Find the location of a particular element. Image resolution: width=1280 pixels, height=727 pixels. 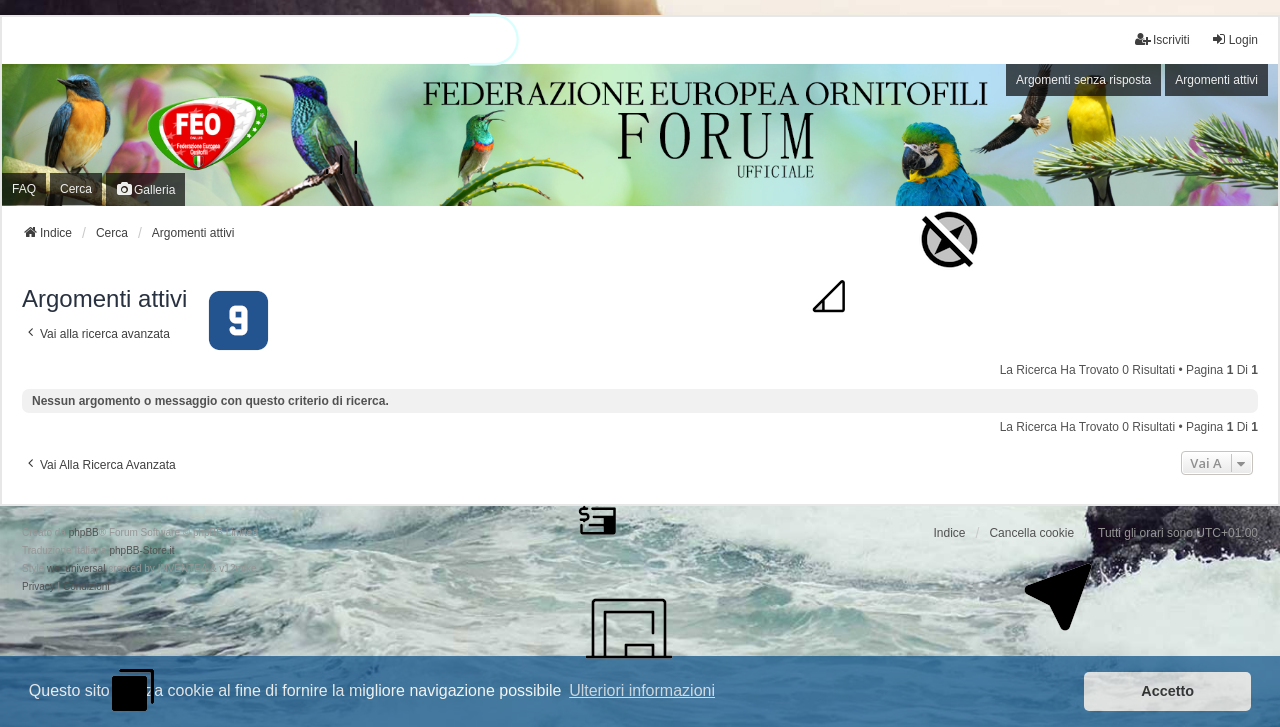

select page or item number 9 is located at coordinates (238, 320).